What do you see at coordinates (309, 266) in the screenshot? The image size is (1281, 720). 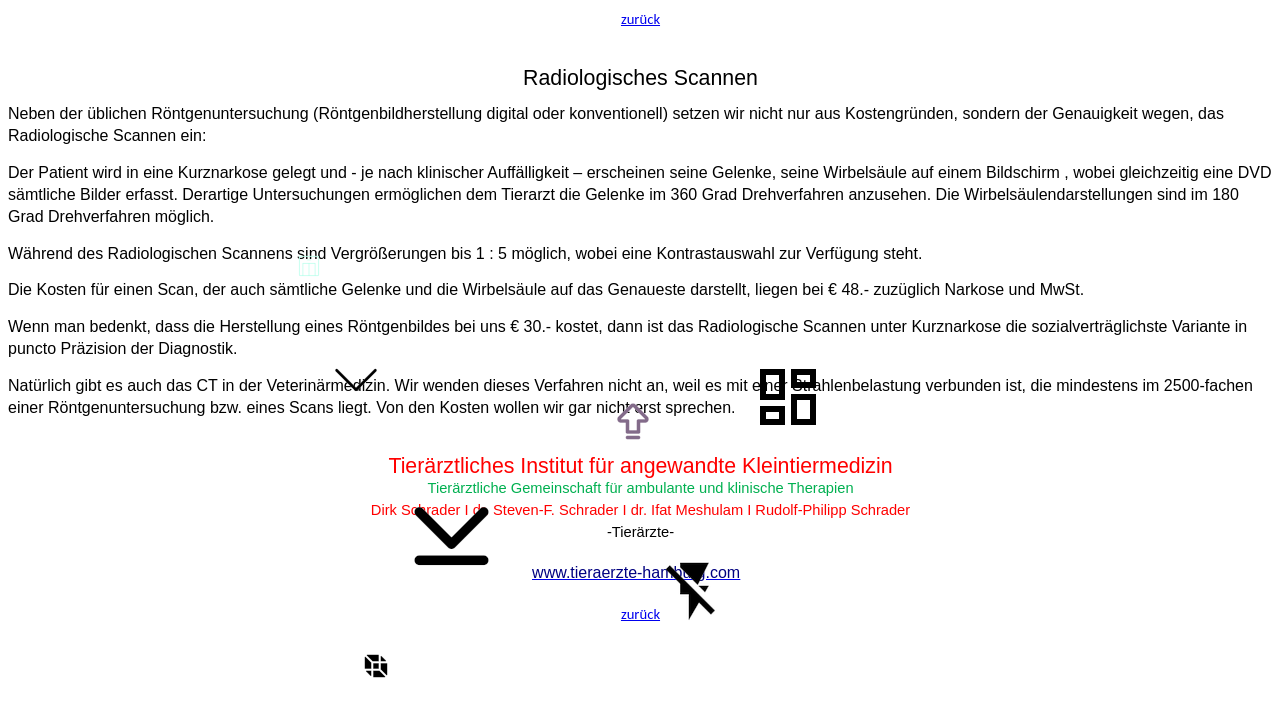 I see `indicates elevator access nearby` at bounding box center [309, 266].